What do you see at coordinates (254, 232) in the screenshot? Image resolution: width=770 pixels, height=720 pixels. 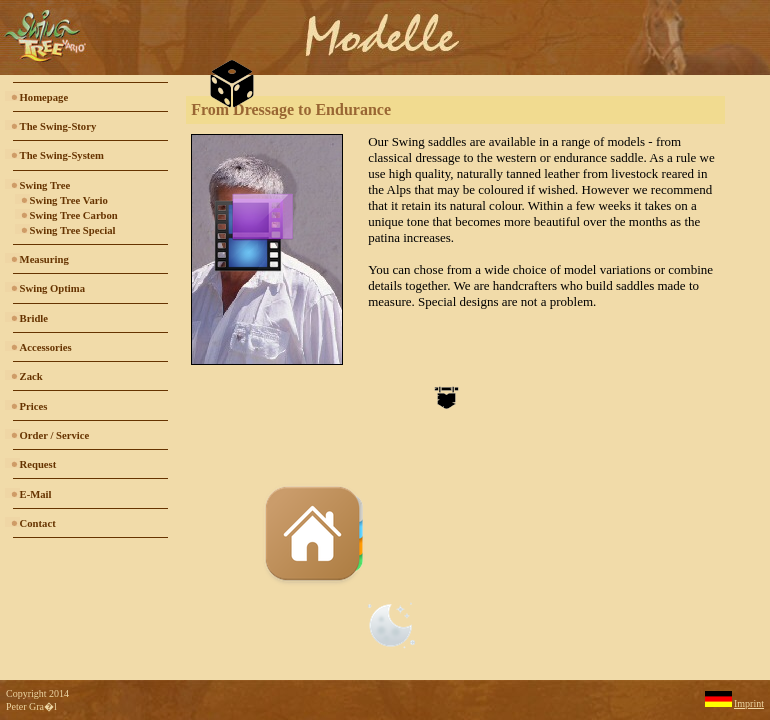 I see `filter media library by type or category` at bounding box center [254, 232].